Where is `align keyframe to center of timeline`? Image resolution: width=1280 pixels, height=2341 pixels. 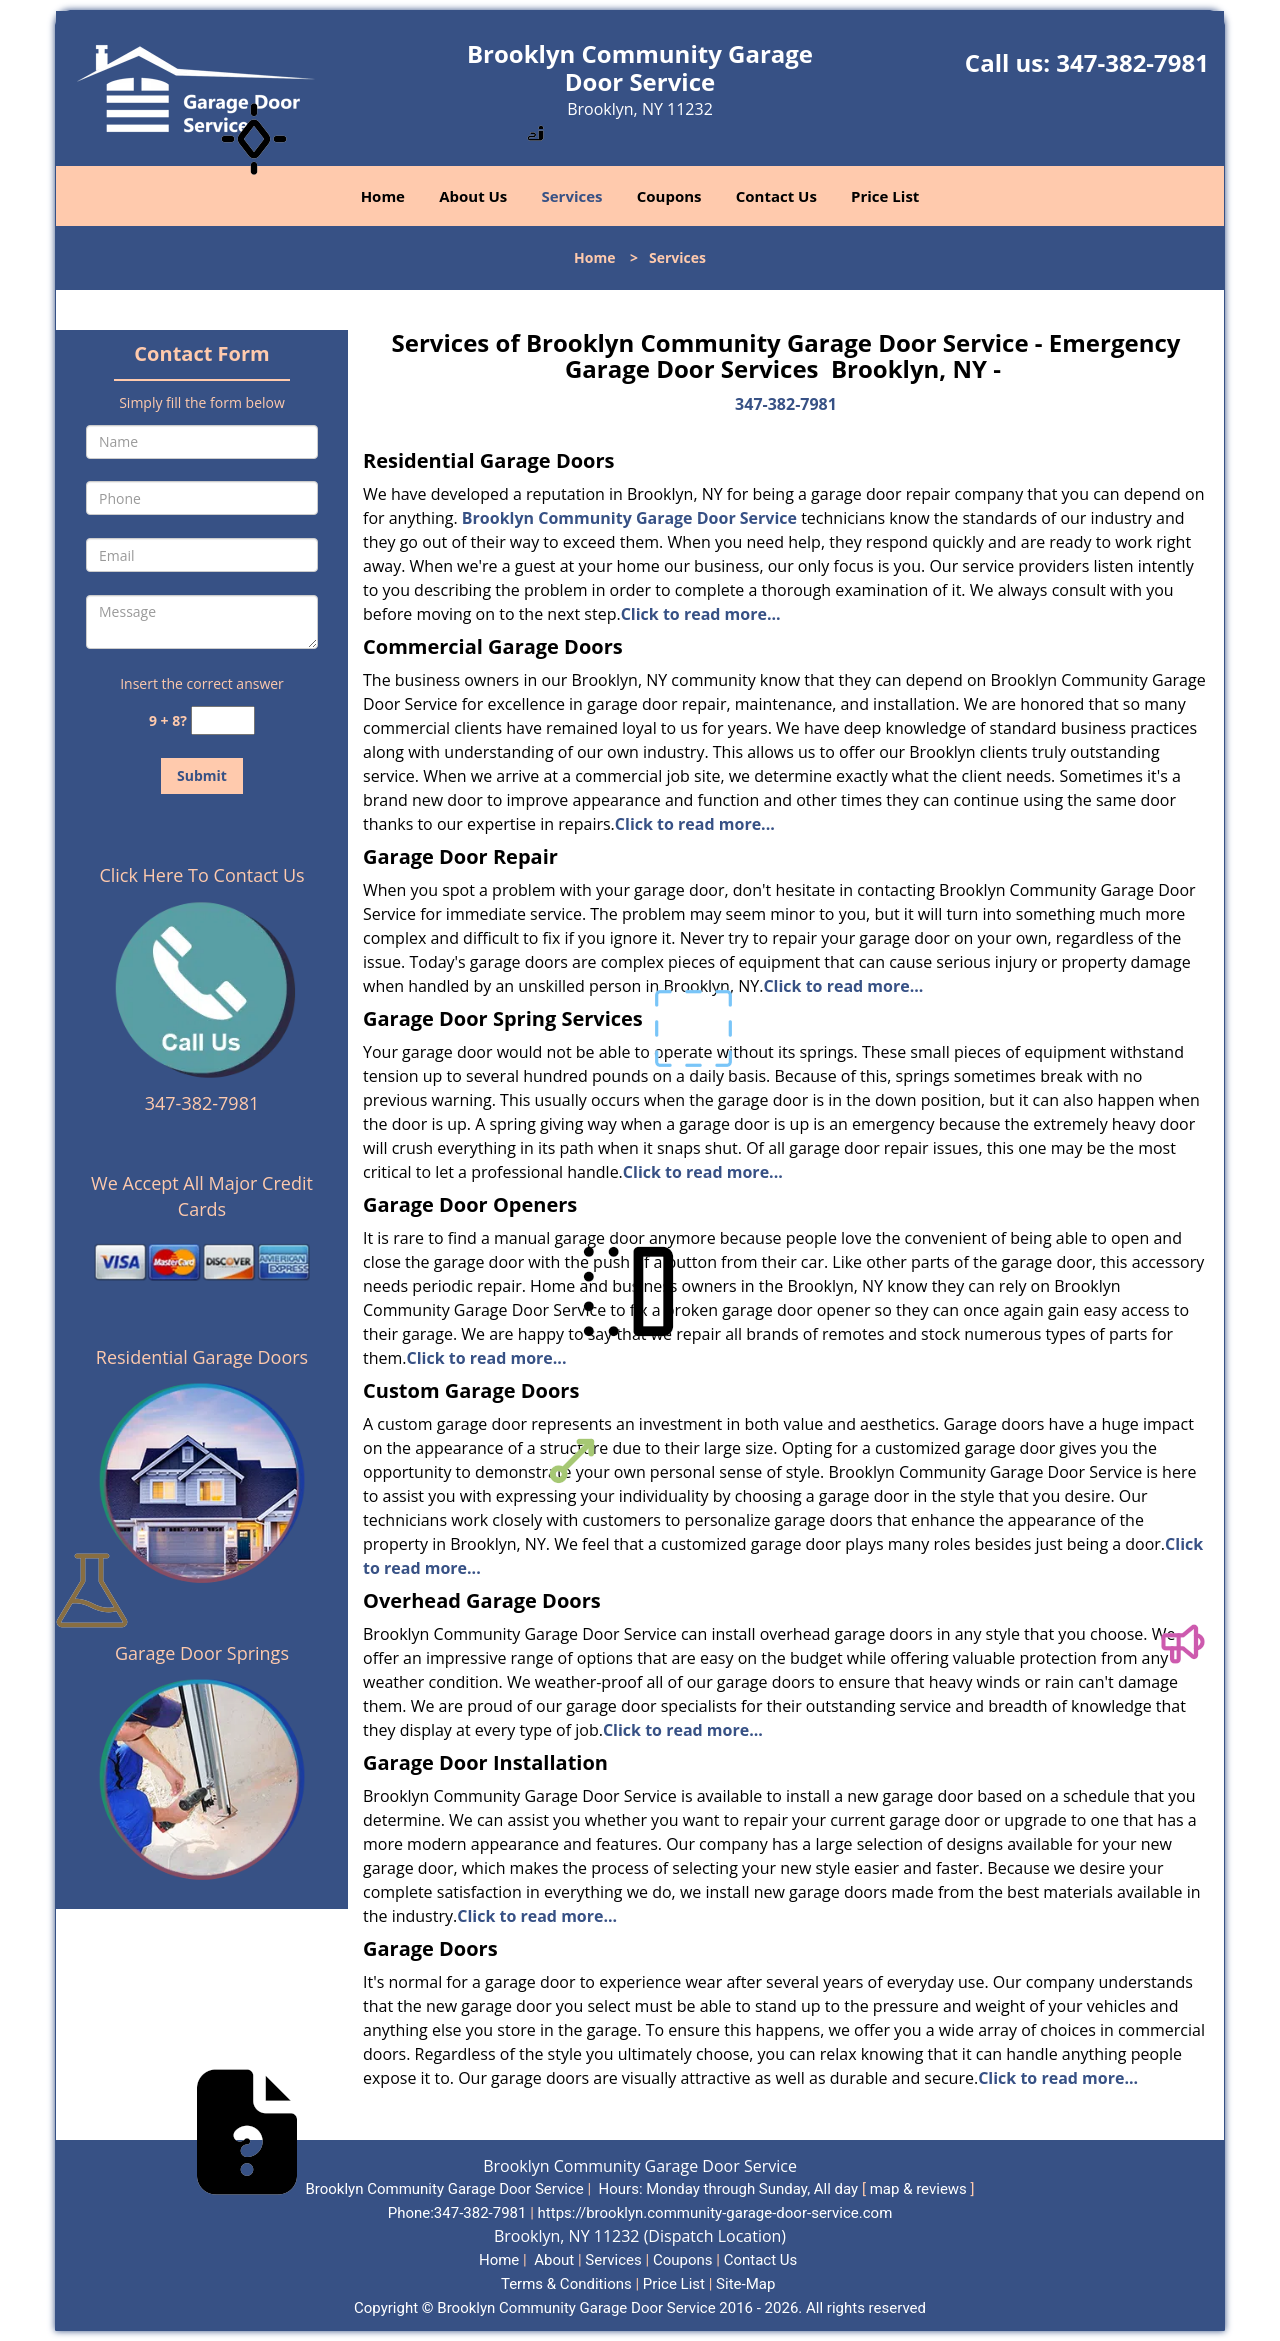
align keyframe to center of timeline is located at coordinates (254, 139).